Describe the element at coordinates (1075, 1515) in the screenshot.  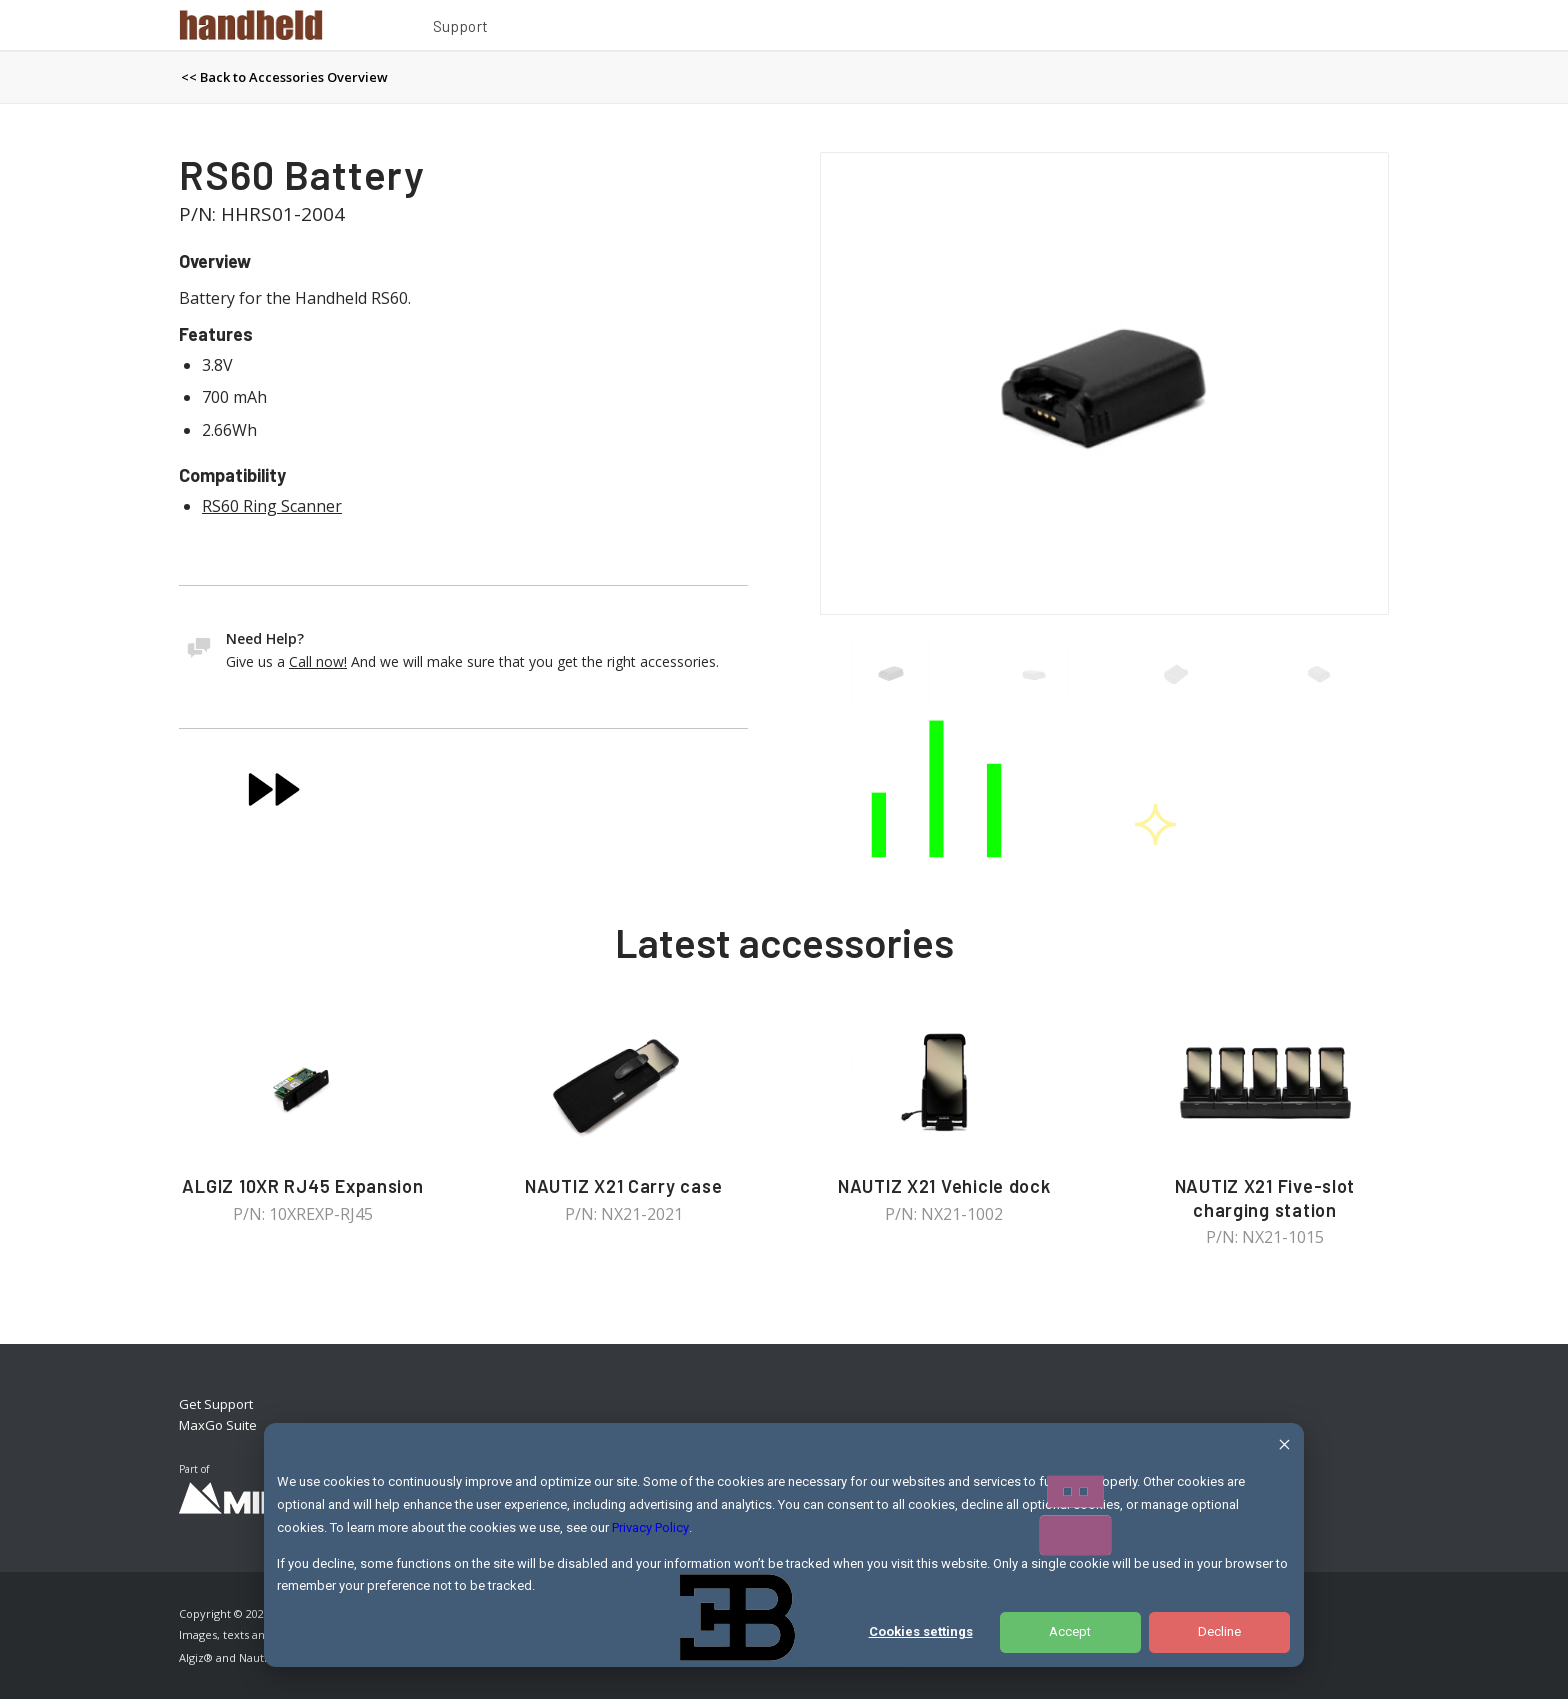
I see `access USB flash drive contents` at that location.